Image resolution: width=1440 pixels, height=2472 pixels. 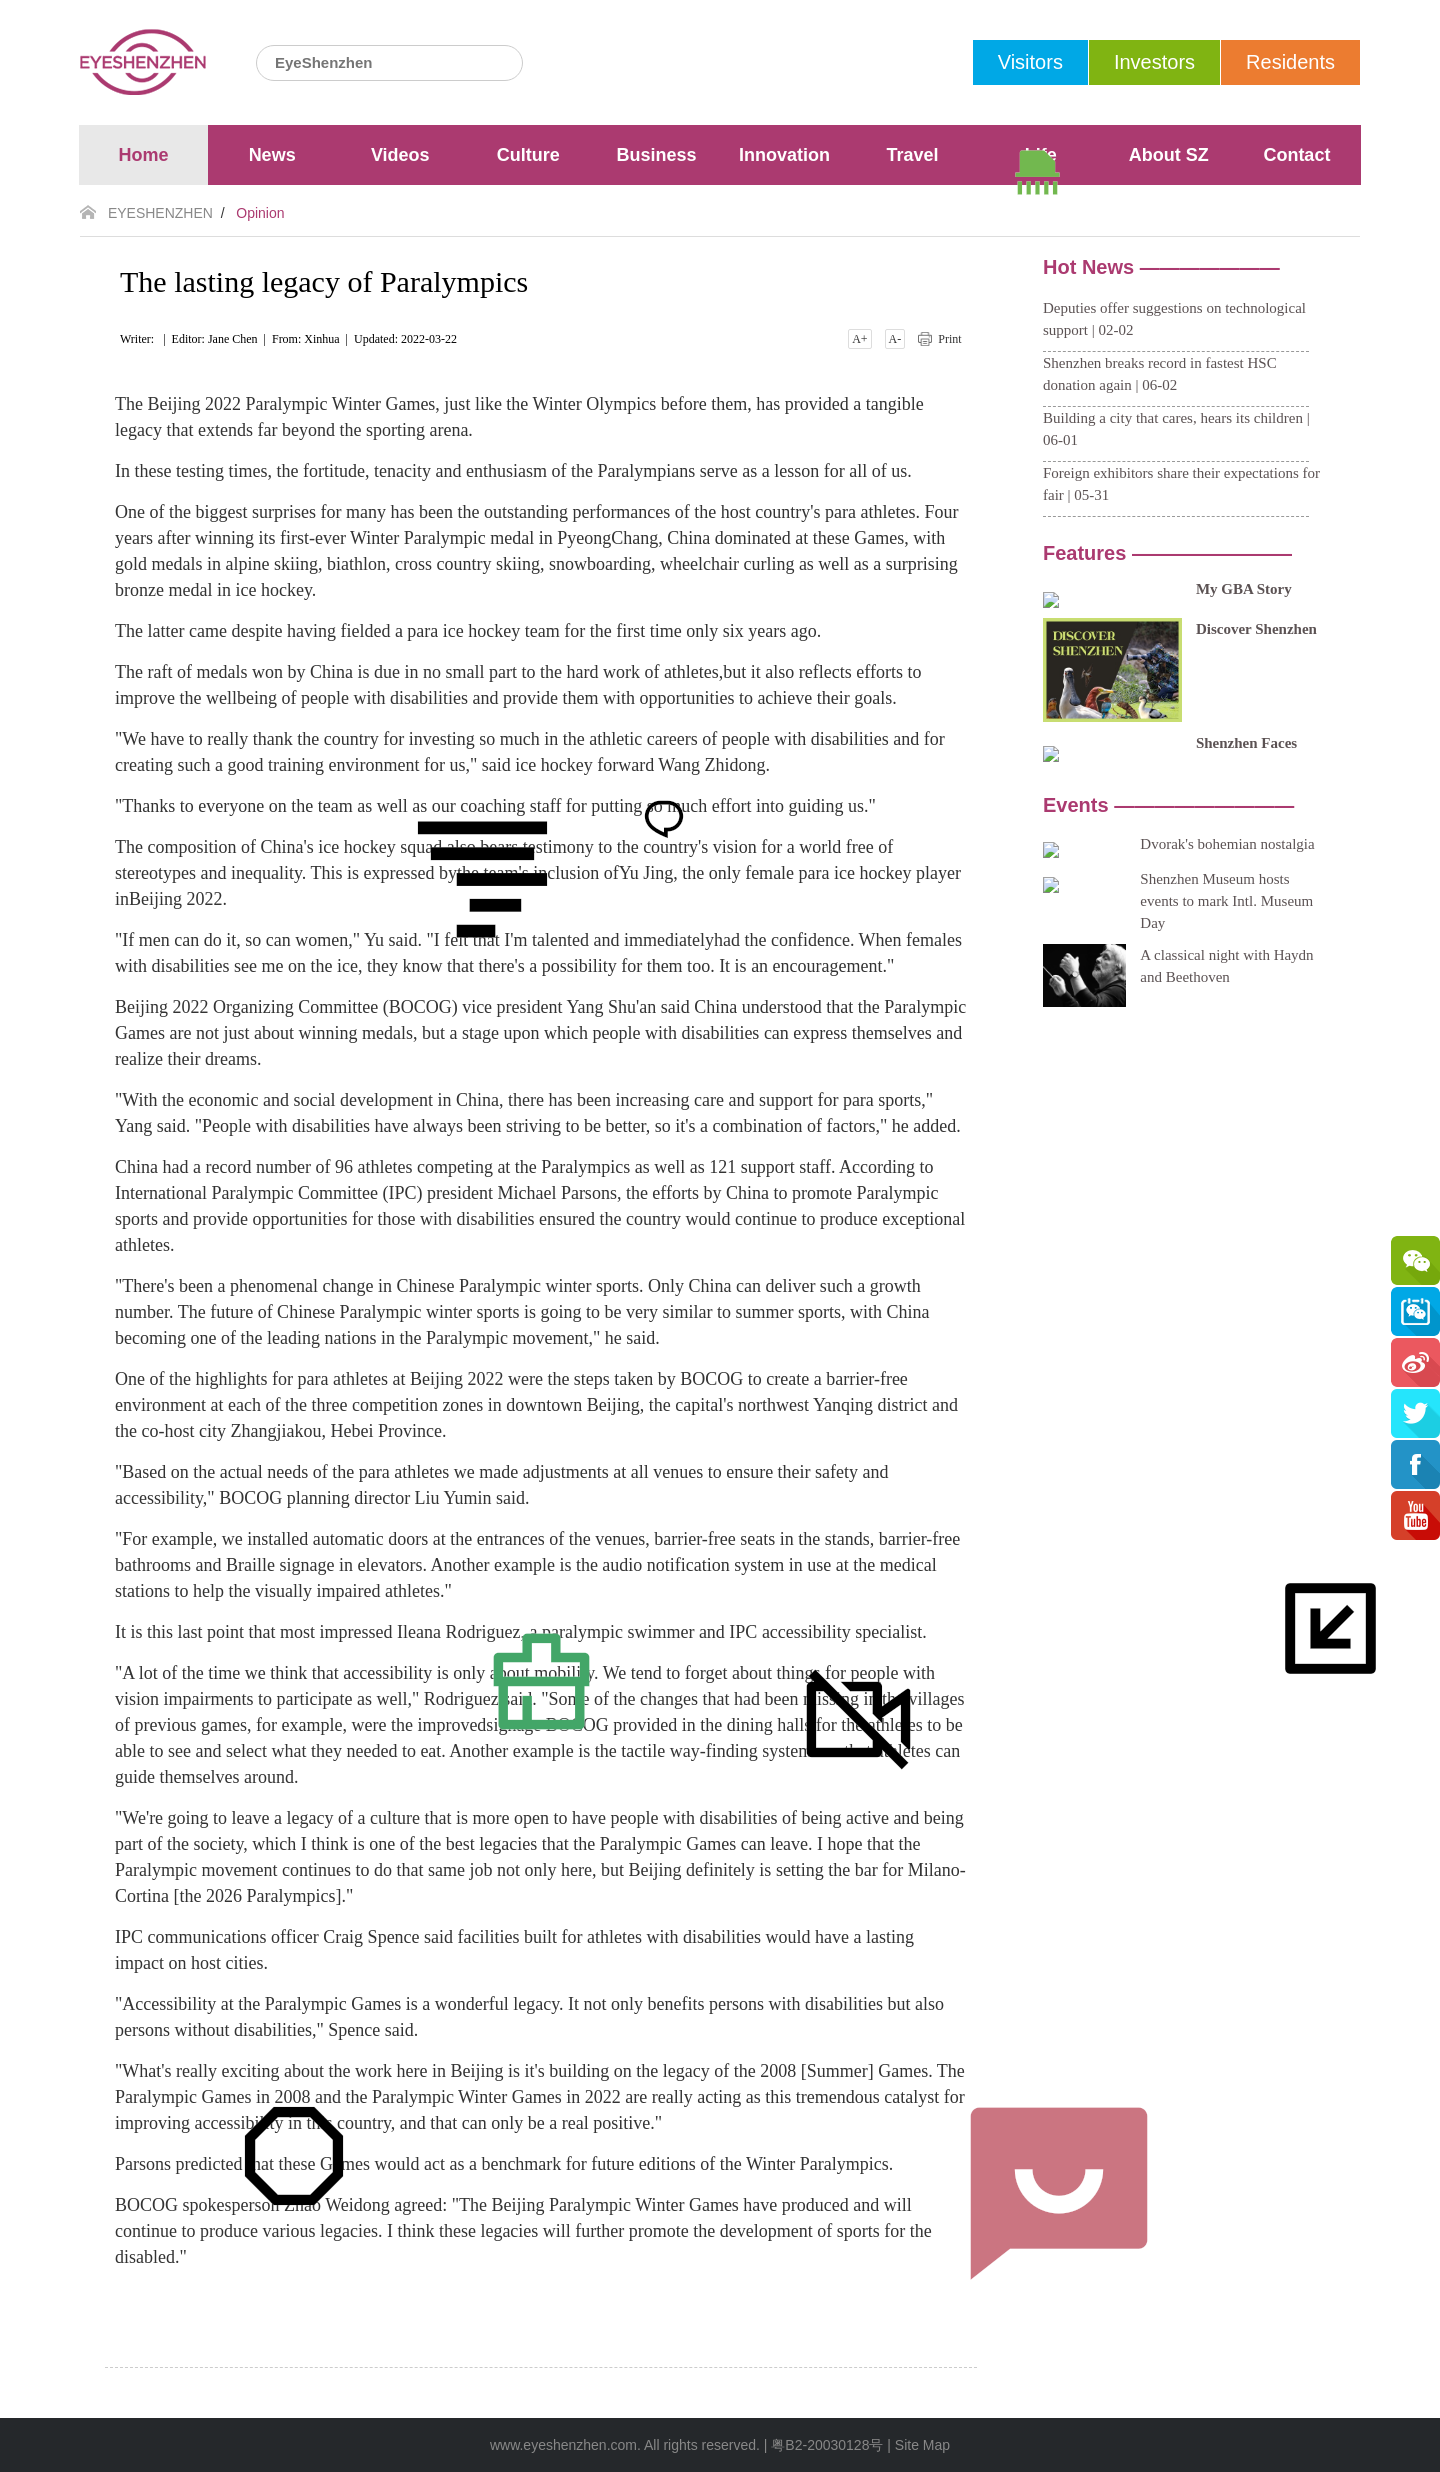 What do you see at coordinates (482, 879) in the screenshot?
I see `indicates tornado or severe weather warning` at bounding box center [482, 879].